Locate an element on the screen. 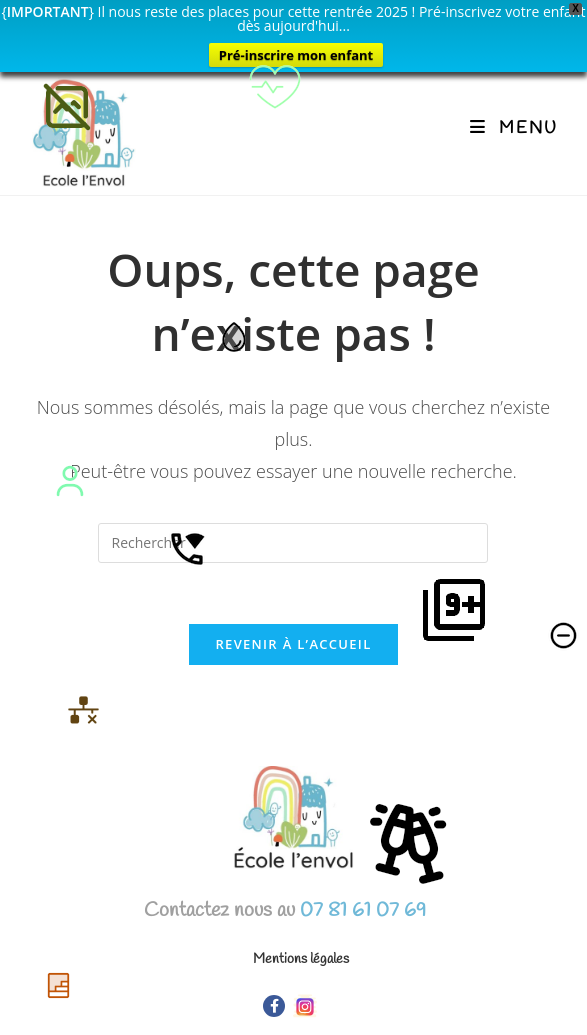  adjust humidity or water settings is located at coordinates (234, 338).